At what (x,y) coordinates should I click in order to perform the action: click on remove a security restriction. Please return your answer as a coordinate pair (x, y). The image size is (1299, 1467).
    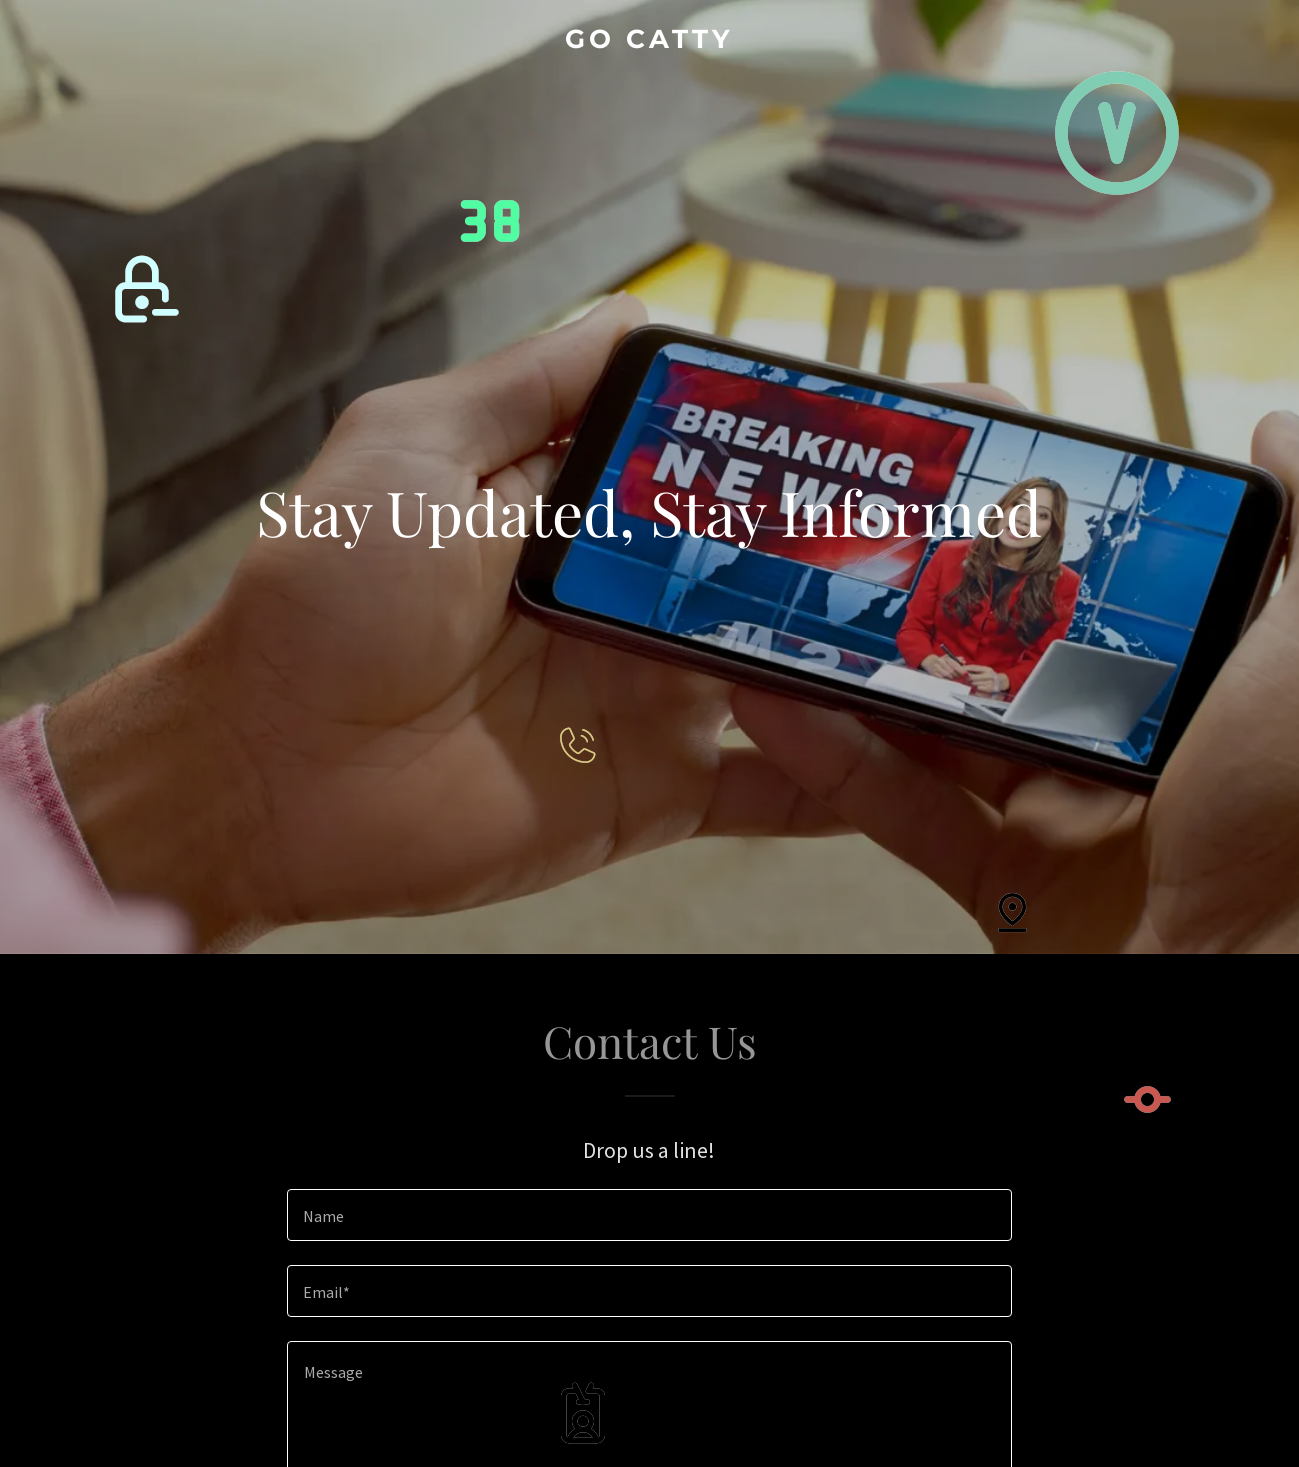
    Looking at the image, I should click on (142, 289).